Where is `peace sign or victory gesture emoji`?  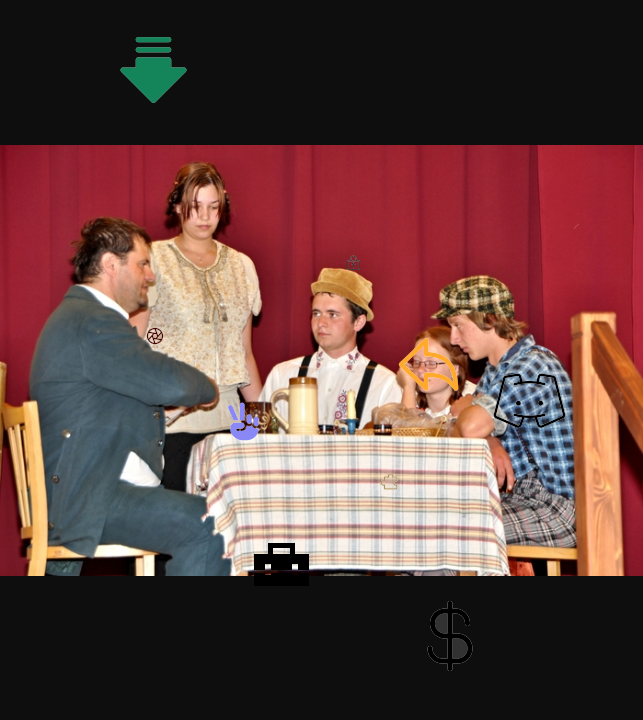 peace sign or victory gesture emoji is located at coordinates (244, 421).